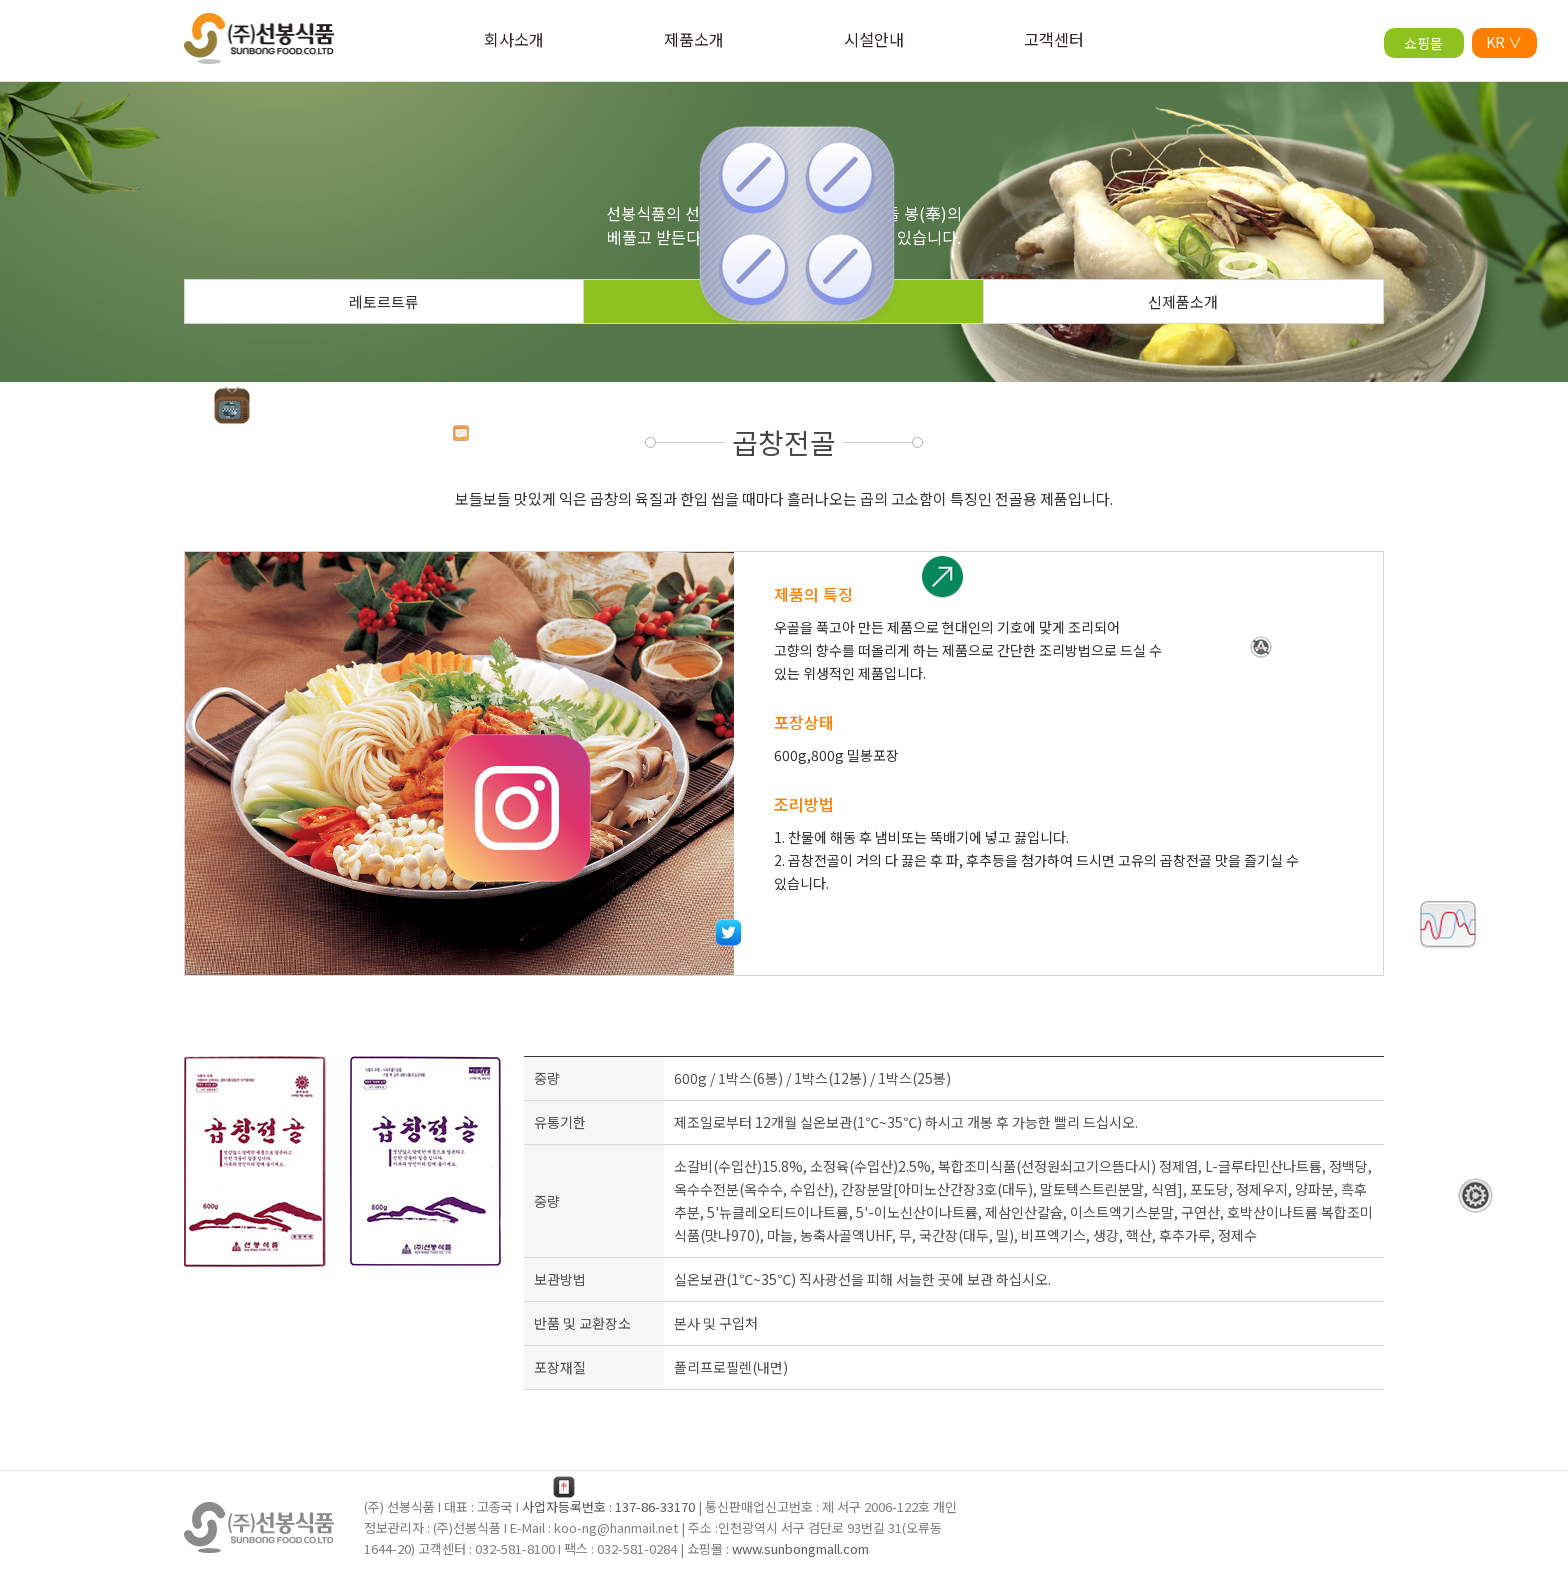 Image resolution: width=1568 pixels, height=1584 pixels. What do you see at coordinates (232, 406) in the screenshot?
I see `open Televido app` at bounding box center [232, 406].